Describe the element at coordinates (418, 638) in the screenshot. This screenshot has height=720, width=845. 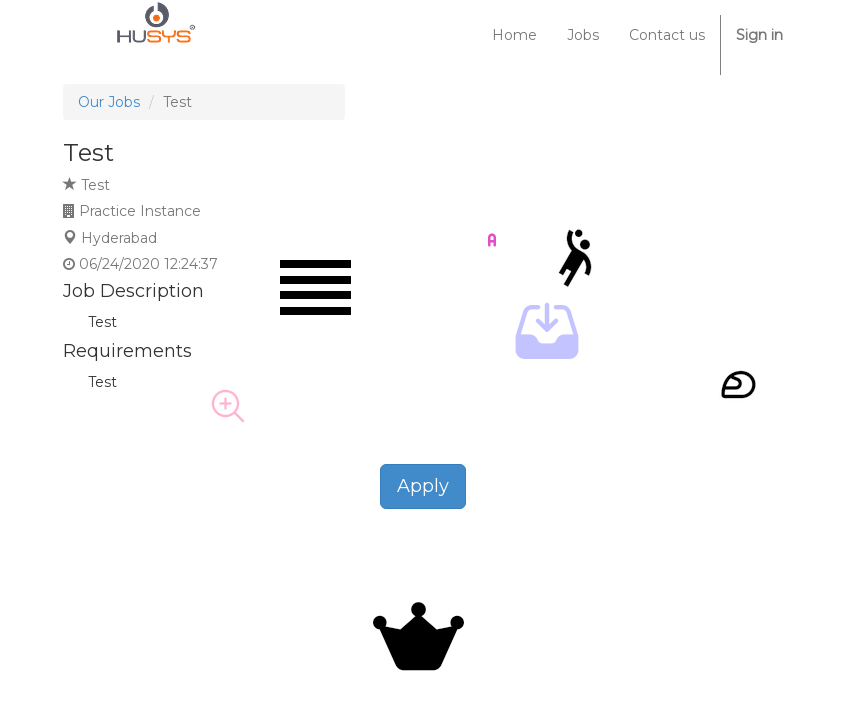
I see `web awesome brand icon` at that location.